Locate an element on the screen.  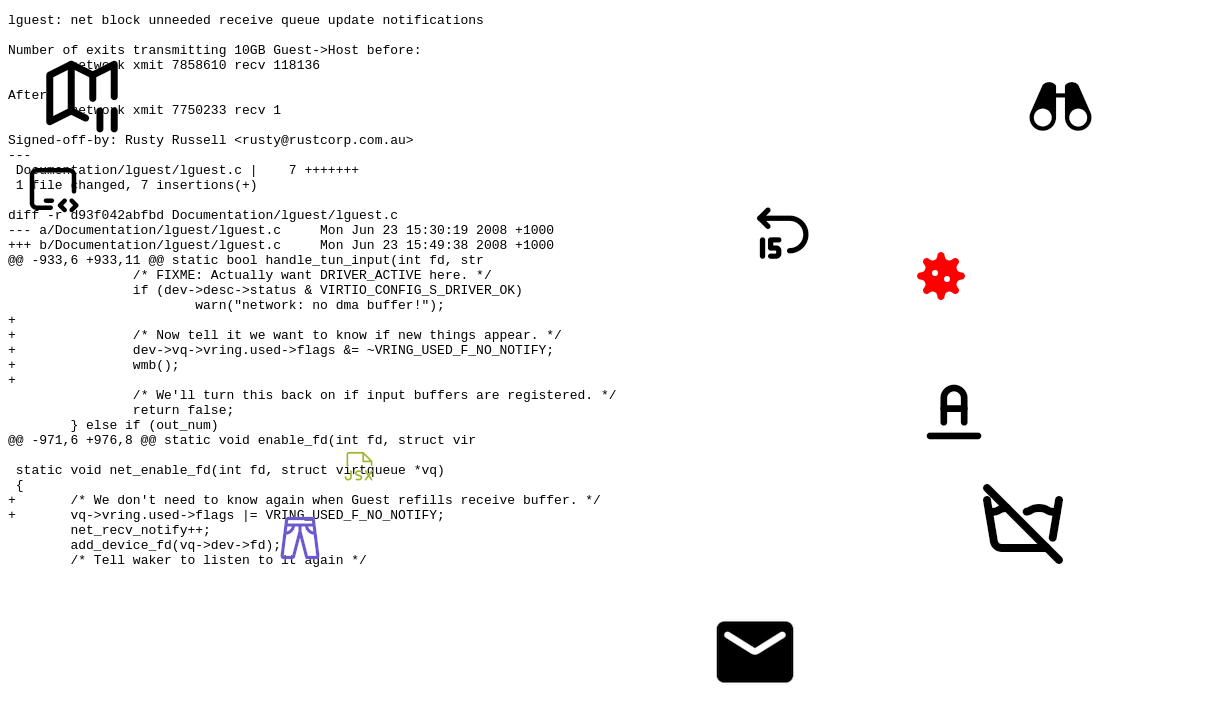
search or explore content is located at coordinates (1060, 106).